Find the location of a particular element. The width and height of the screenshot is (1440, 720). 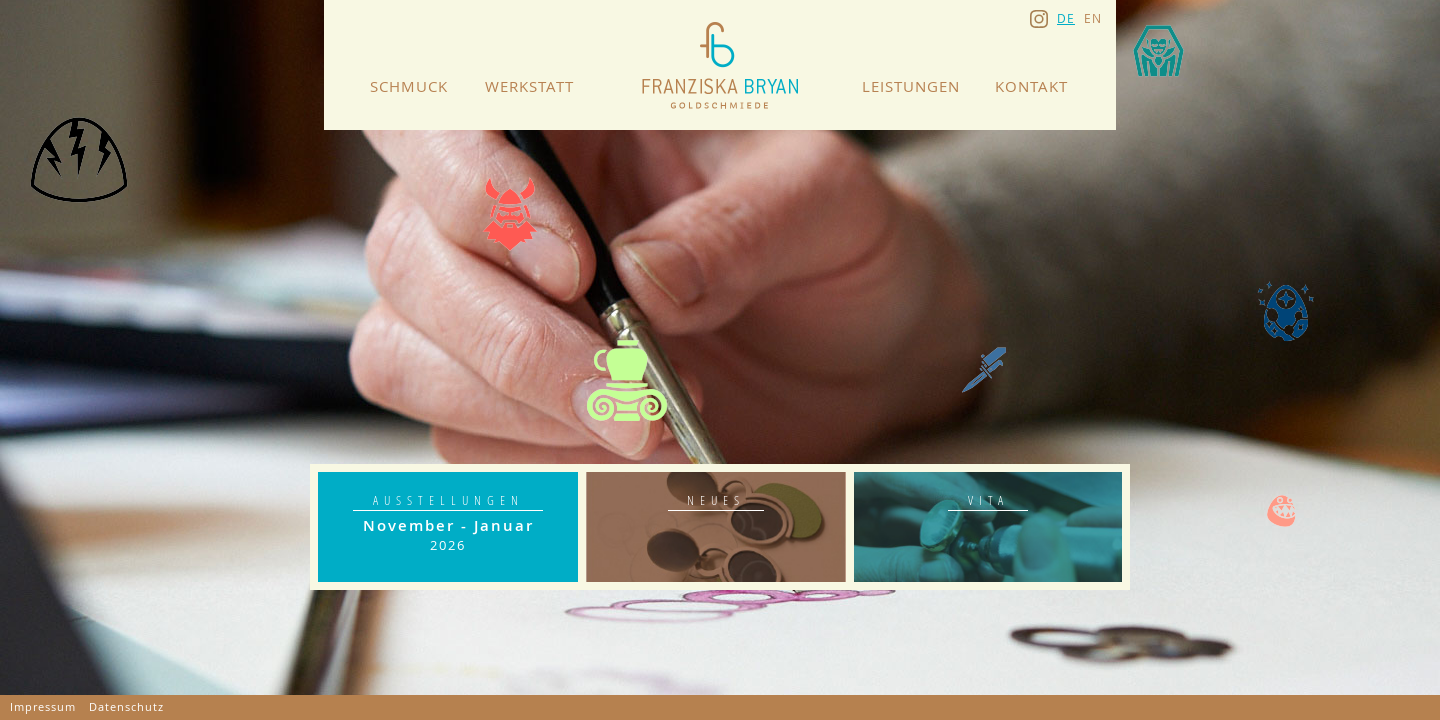

activate energy shield or barrier is located at coordinates (79, 159).